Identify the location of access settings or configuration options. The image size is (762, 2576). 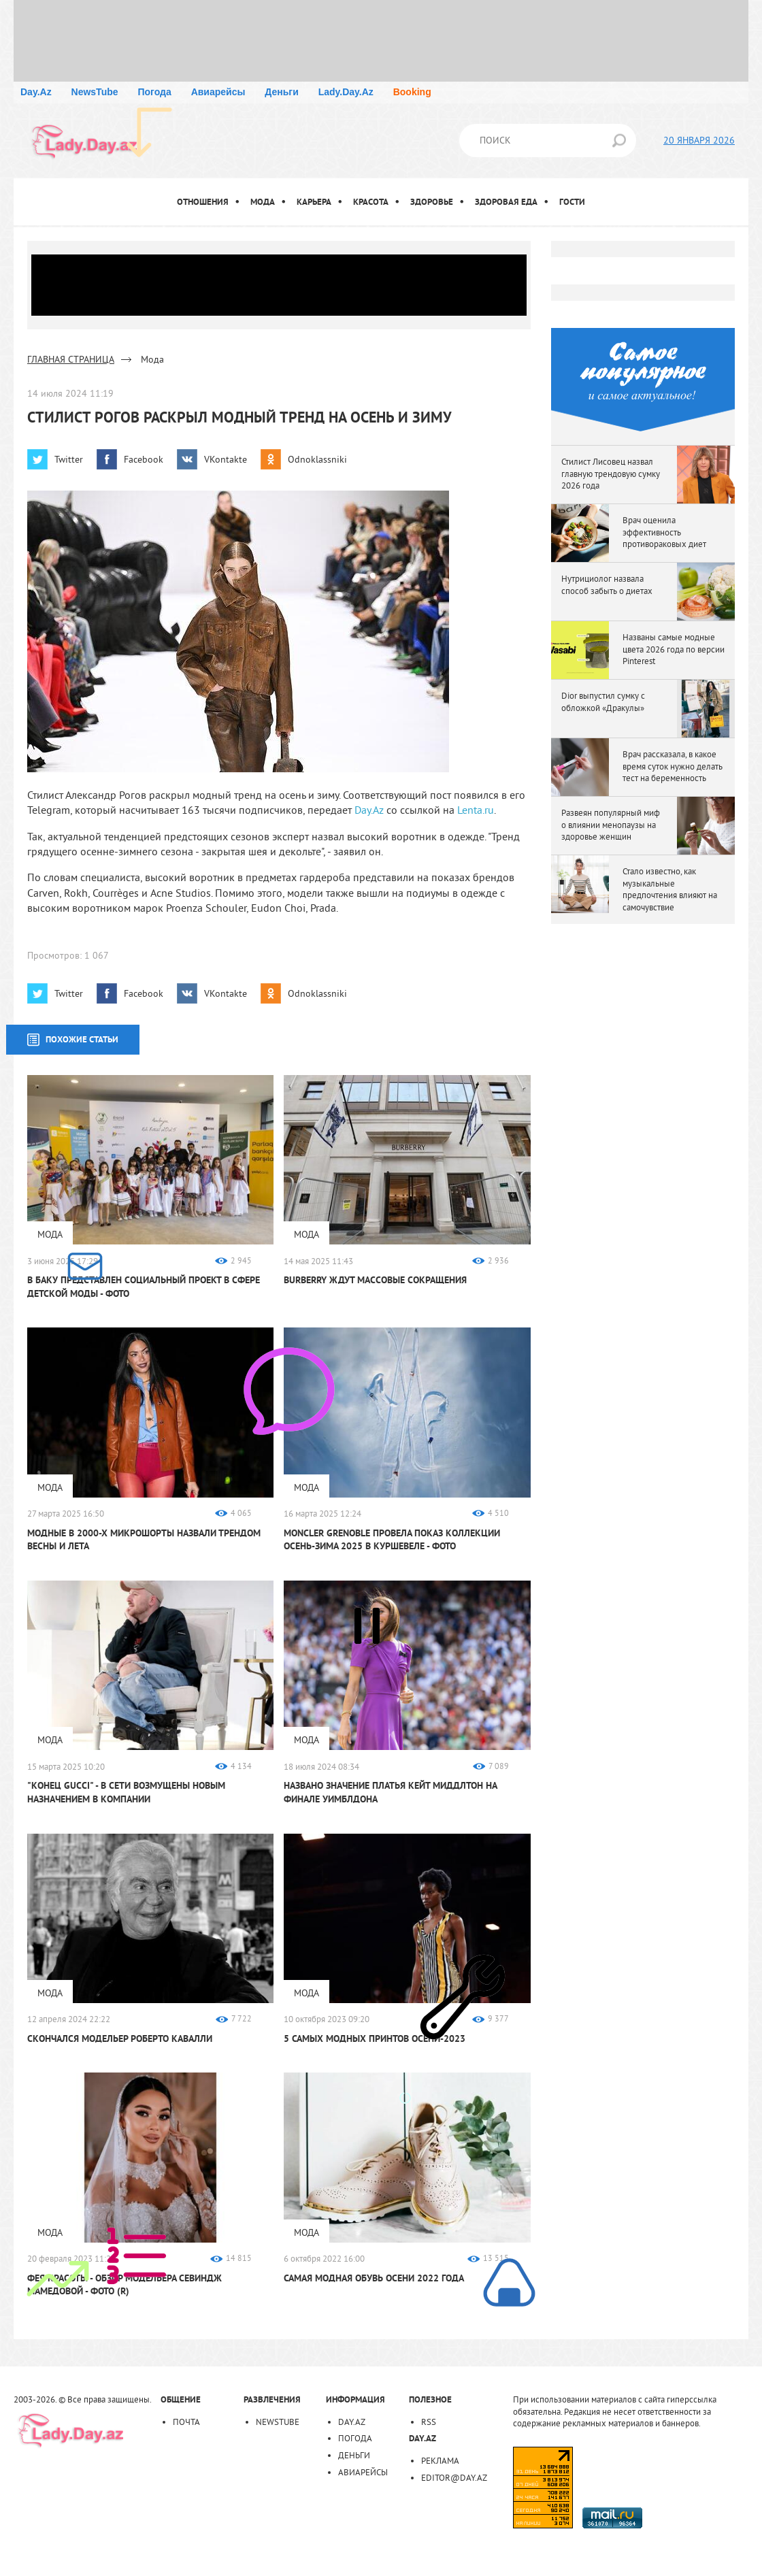
(463, 1997).